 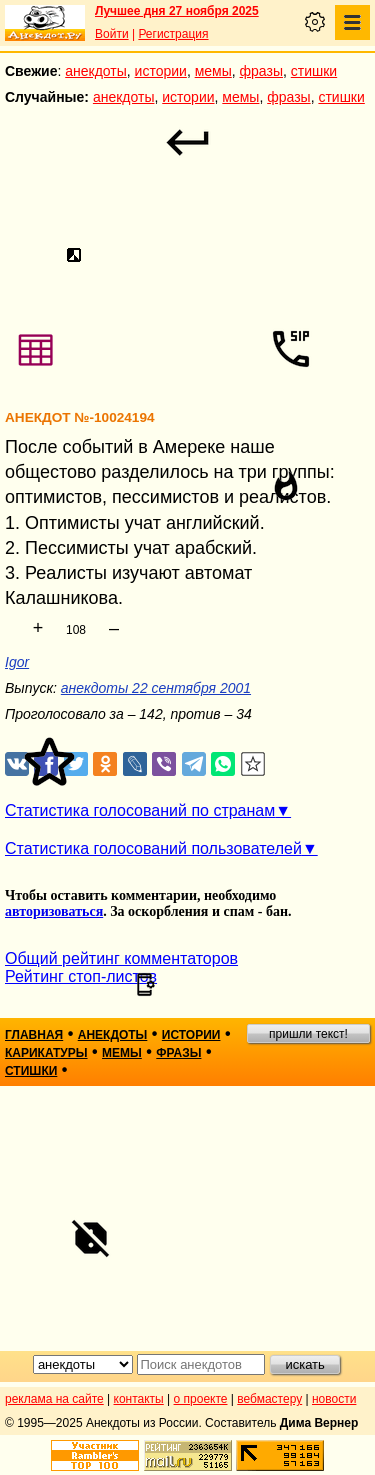 What do you see at coordinates (49, 762) in the screenshot?
I see `add item to favorites` at bounding box center [49, 762].